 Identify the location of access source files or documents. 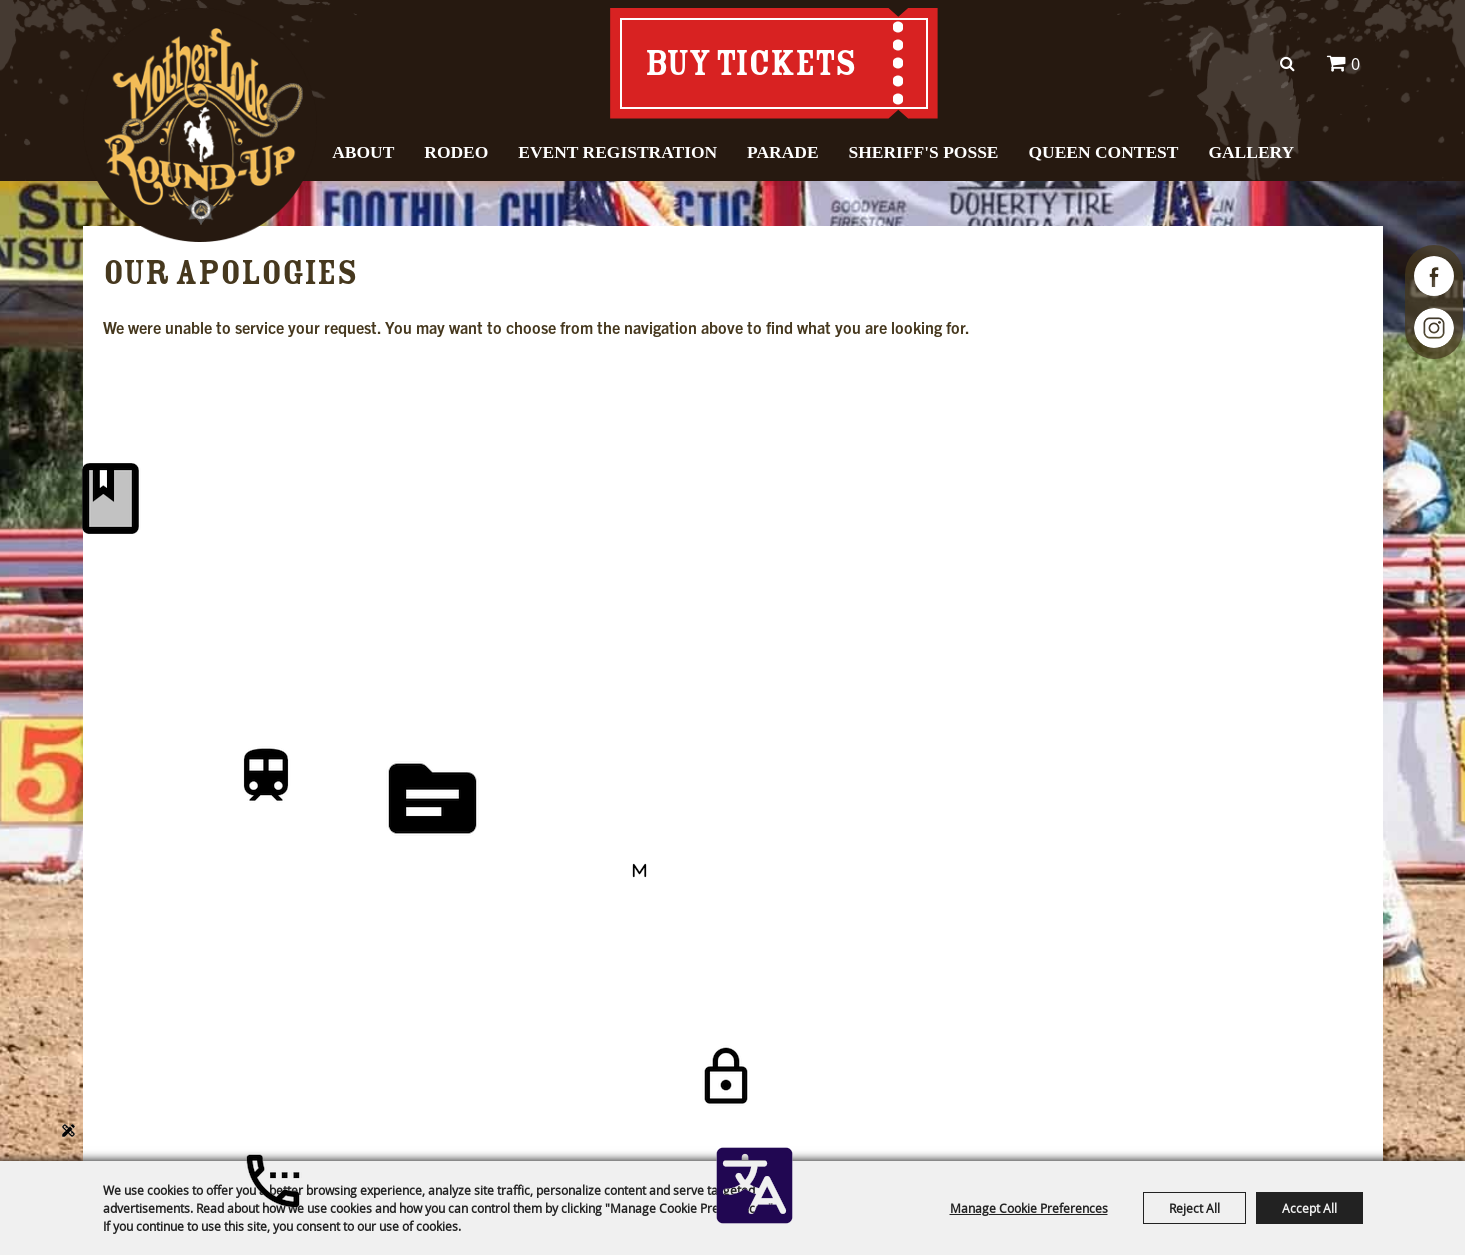
(432, 798).